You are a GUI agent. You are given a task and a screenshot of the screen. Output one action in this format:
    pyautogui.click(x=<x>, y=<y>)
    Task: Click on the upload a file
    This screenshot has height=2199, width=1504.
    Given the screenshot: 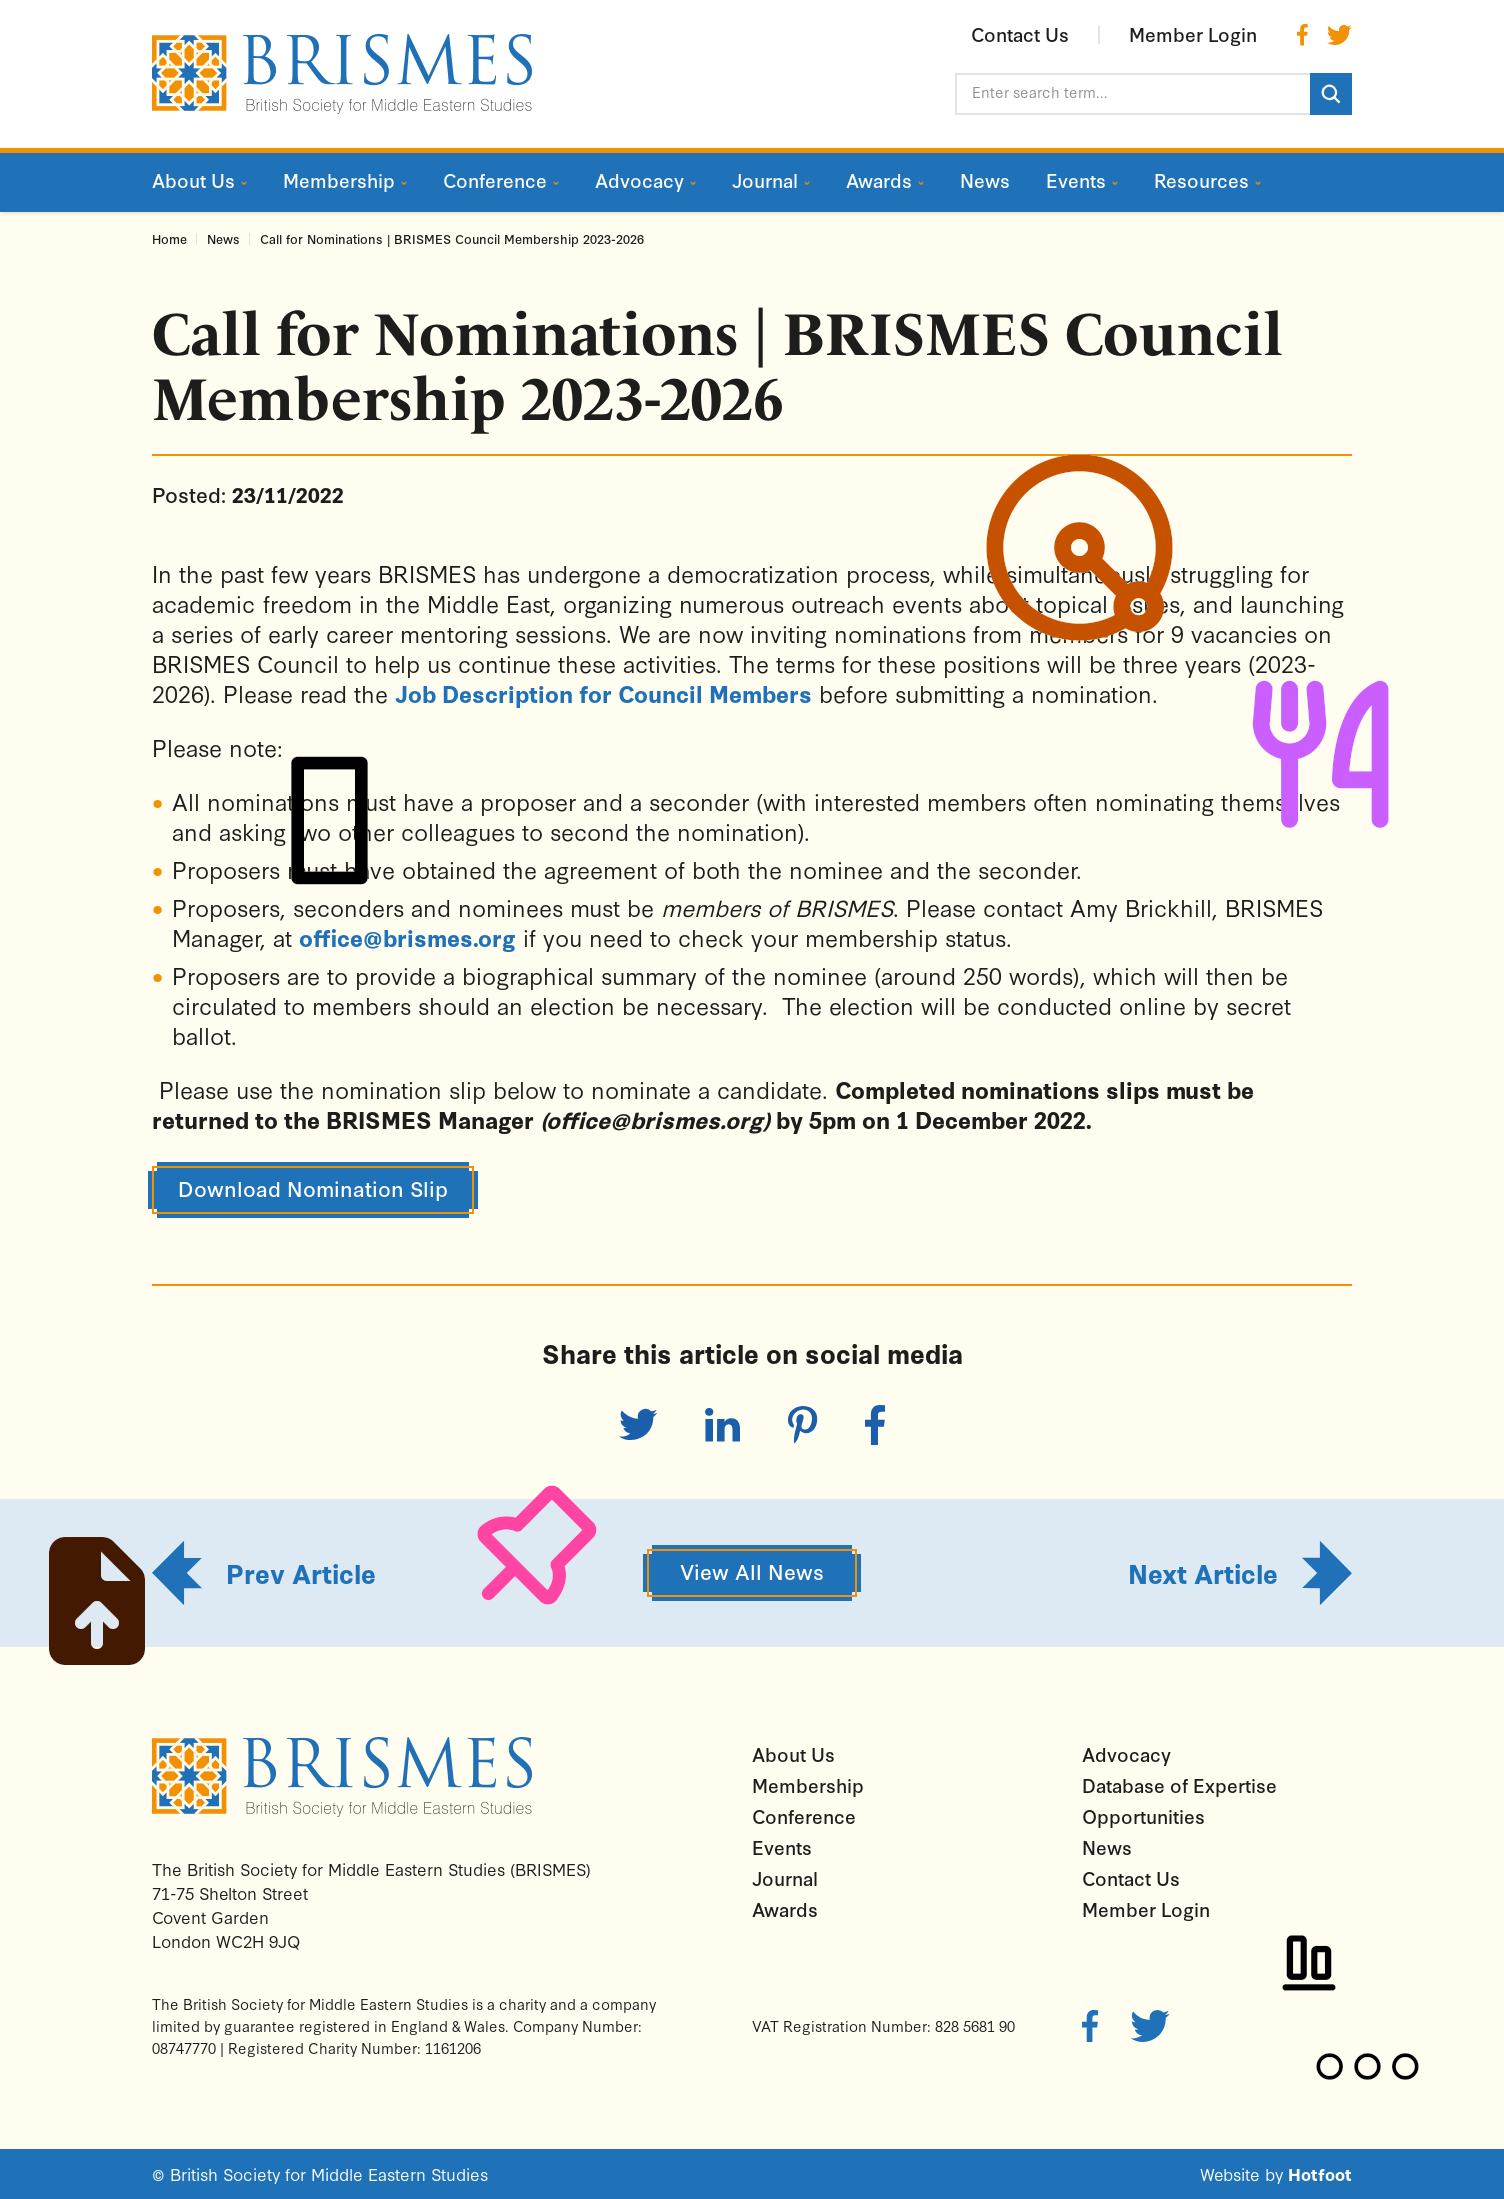 What is the action you would take?
    pyautogui.click(x=97, y=1601)
    